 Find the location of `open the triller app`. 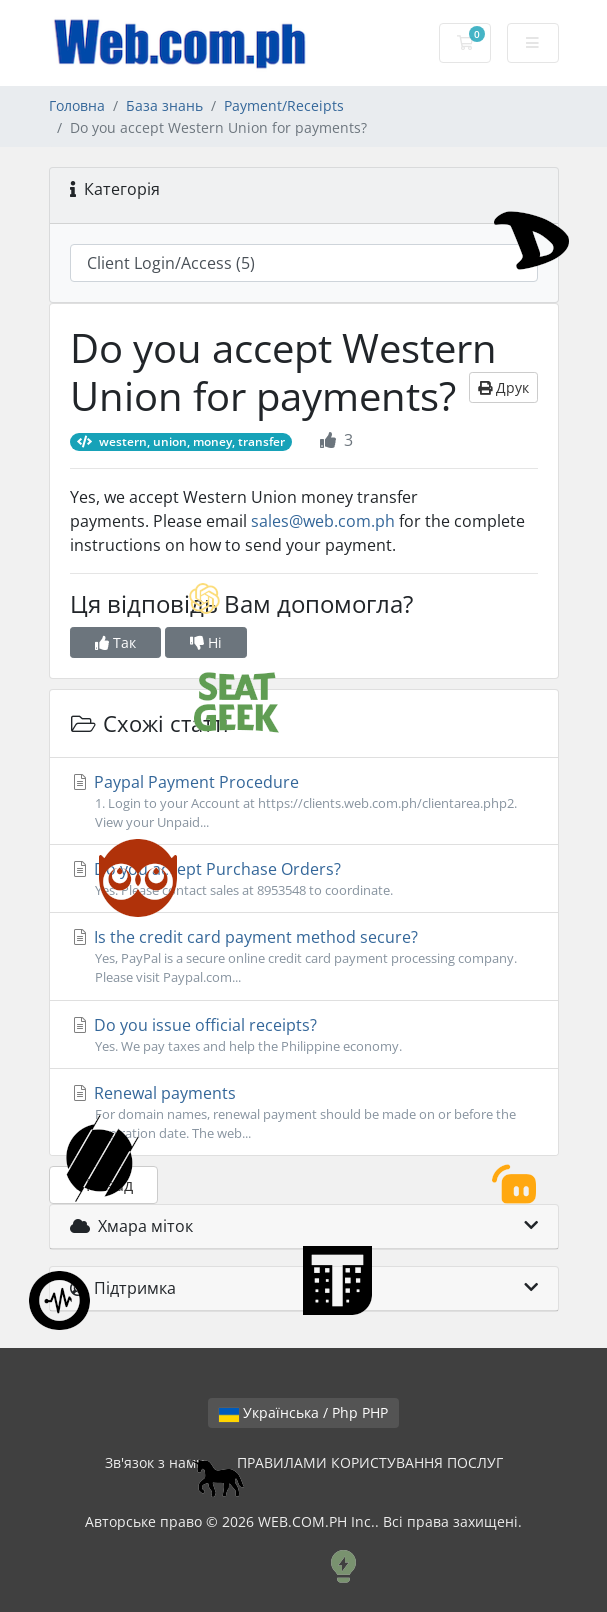

open the triller app is located at coordinates (102, 1158).